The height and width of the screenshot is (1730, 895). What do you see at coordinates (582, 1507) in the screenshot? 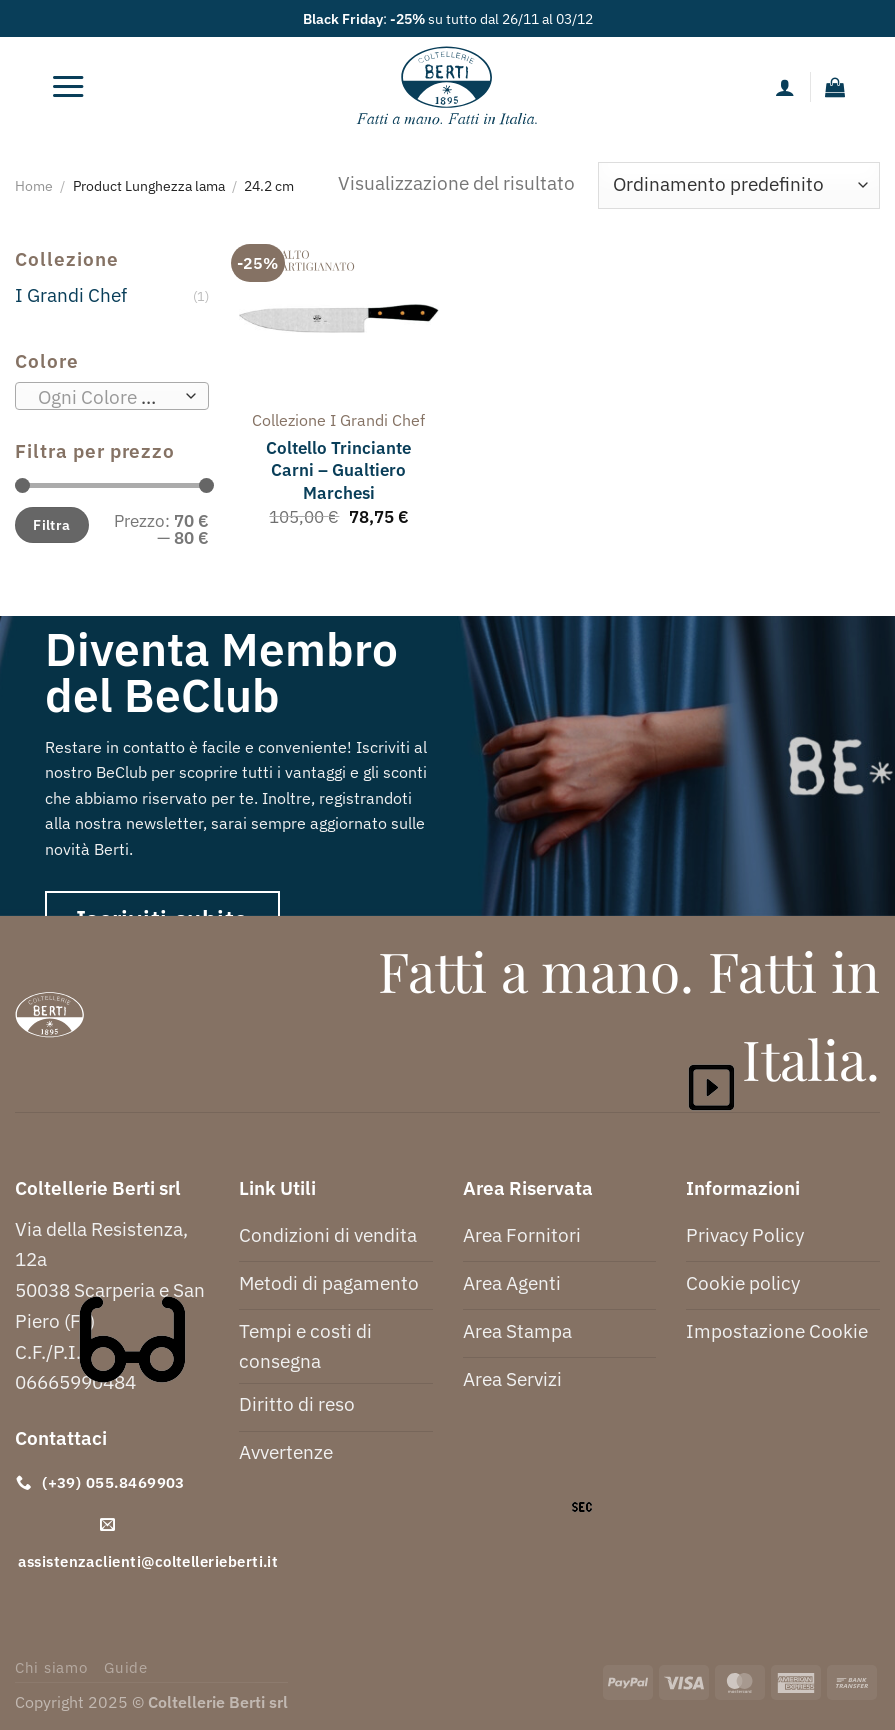
I see `secant function in a math or calculator app` at bounding box center [582, 1507].